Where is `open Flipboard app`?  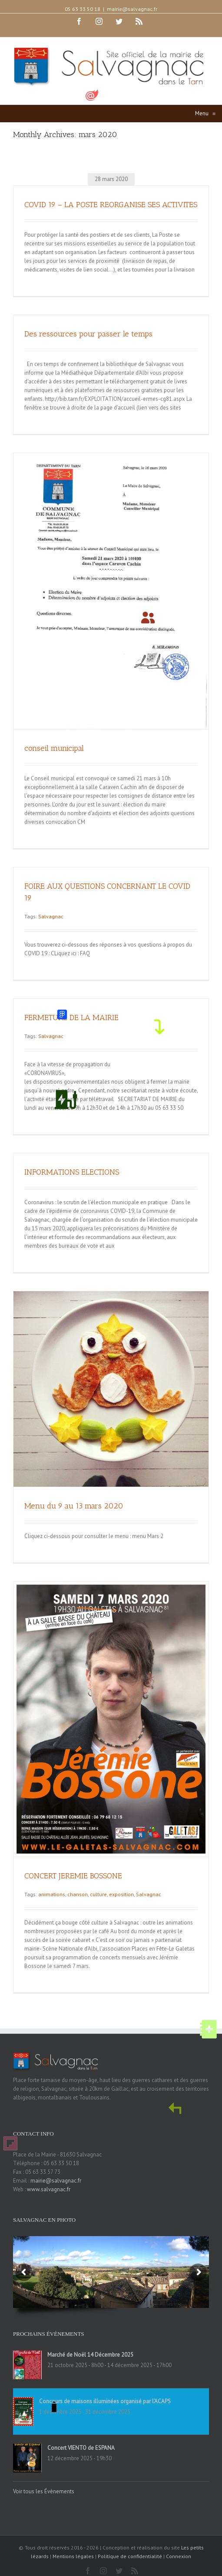
open Flipboard app is located at coordinates (10, 2143).